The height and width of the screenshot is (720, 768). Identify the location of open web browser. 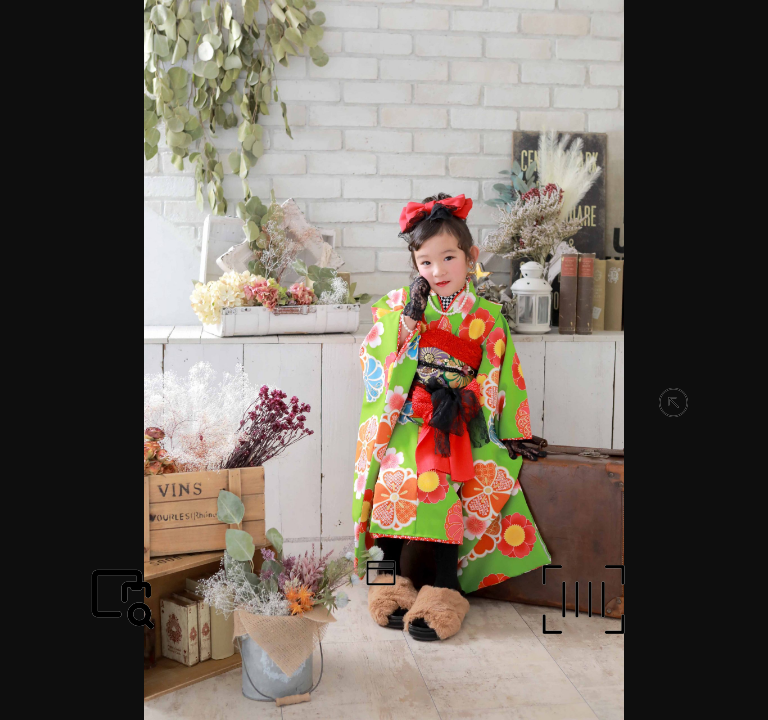
(381, 573).